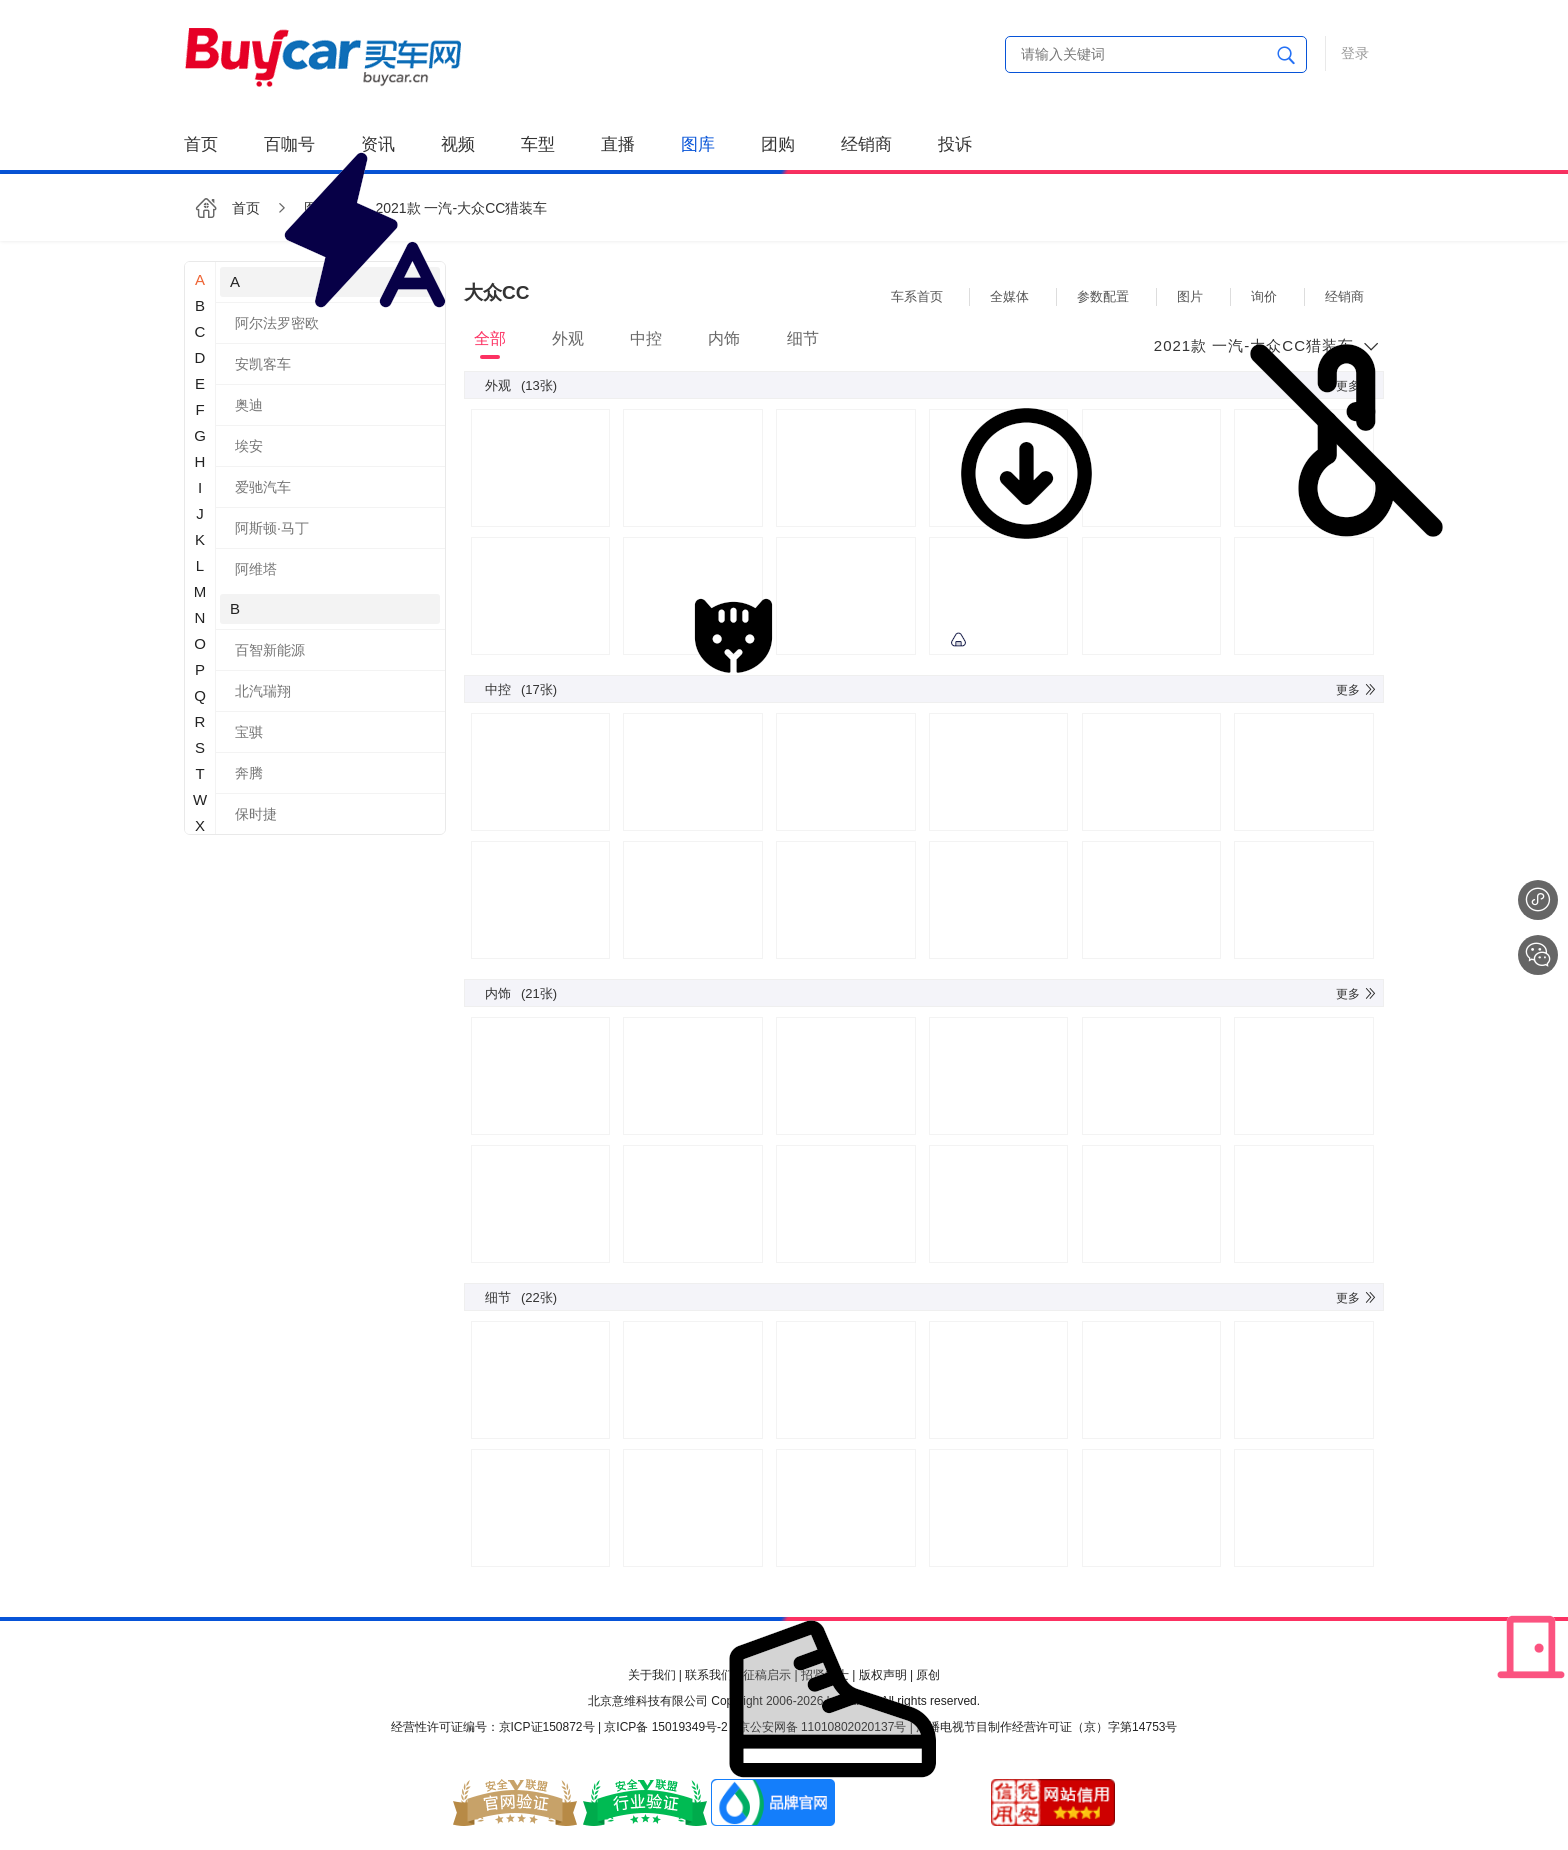 The image size is (1568, 1850). Describe the element at coordinates (733, 634) in the screenshot. I see `access pet-related features or settings` at that location.